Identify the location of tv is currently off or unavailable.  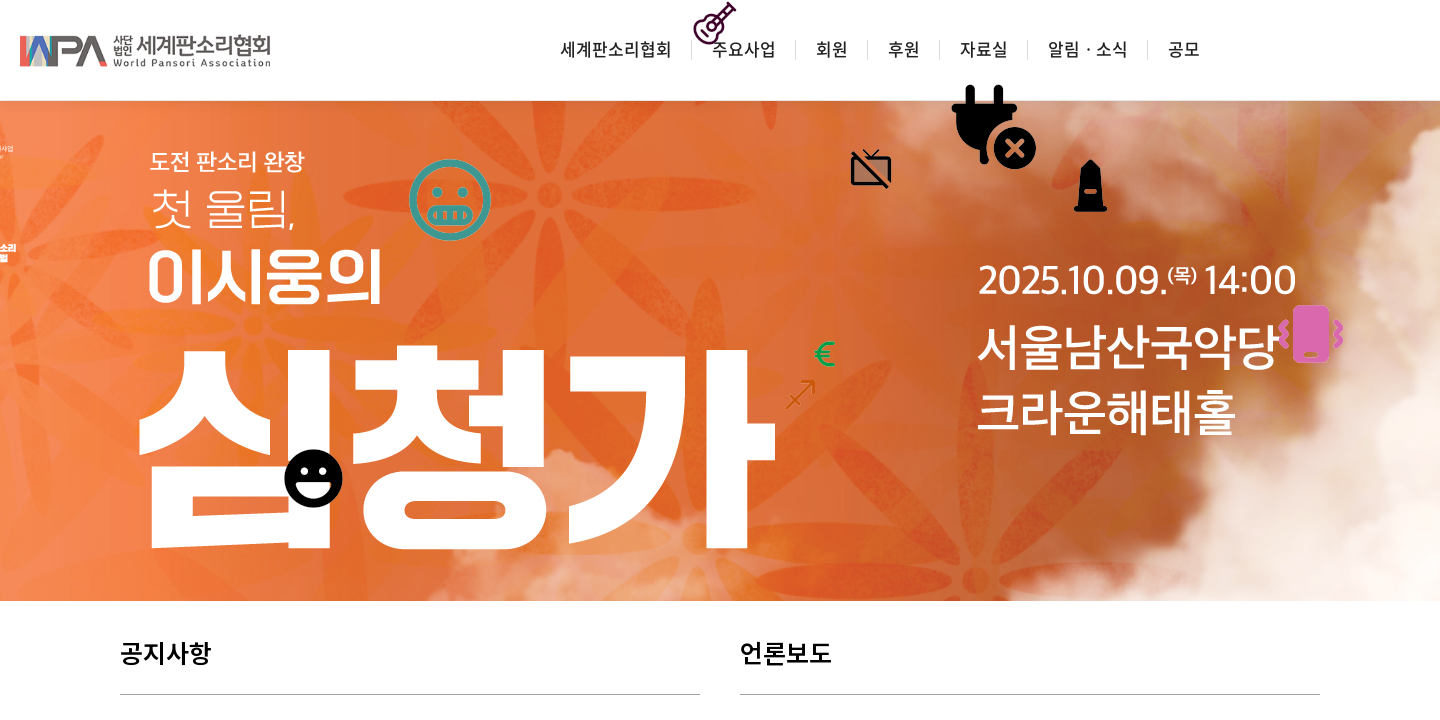
(871, 169).